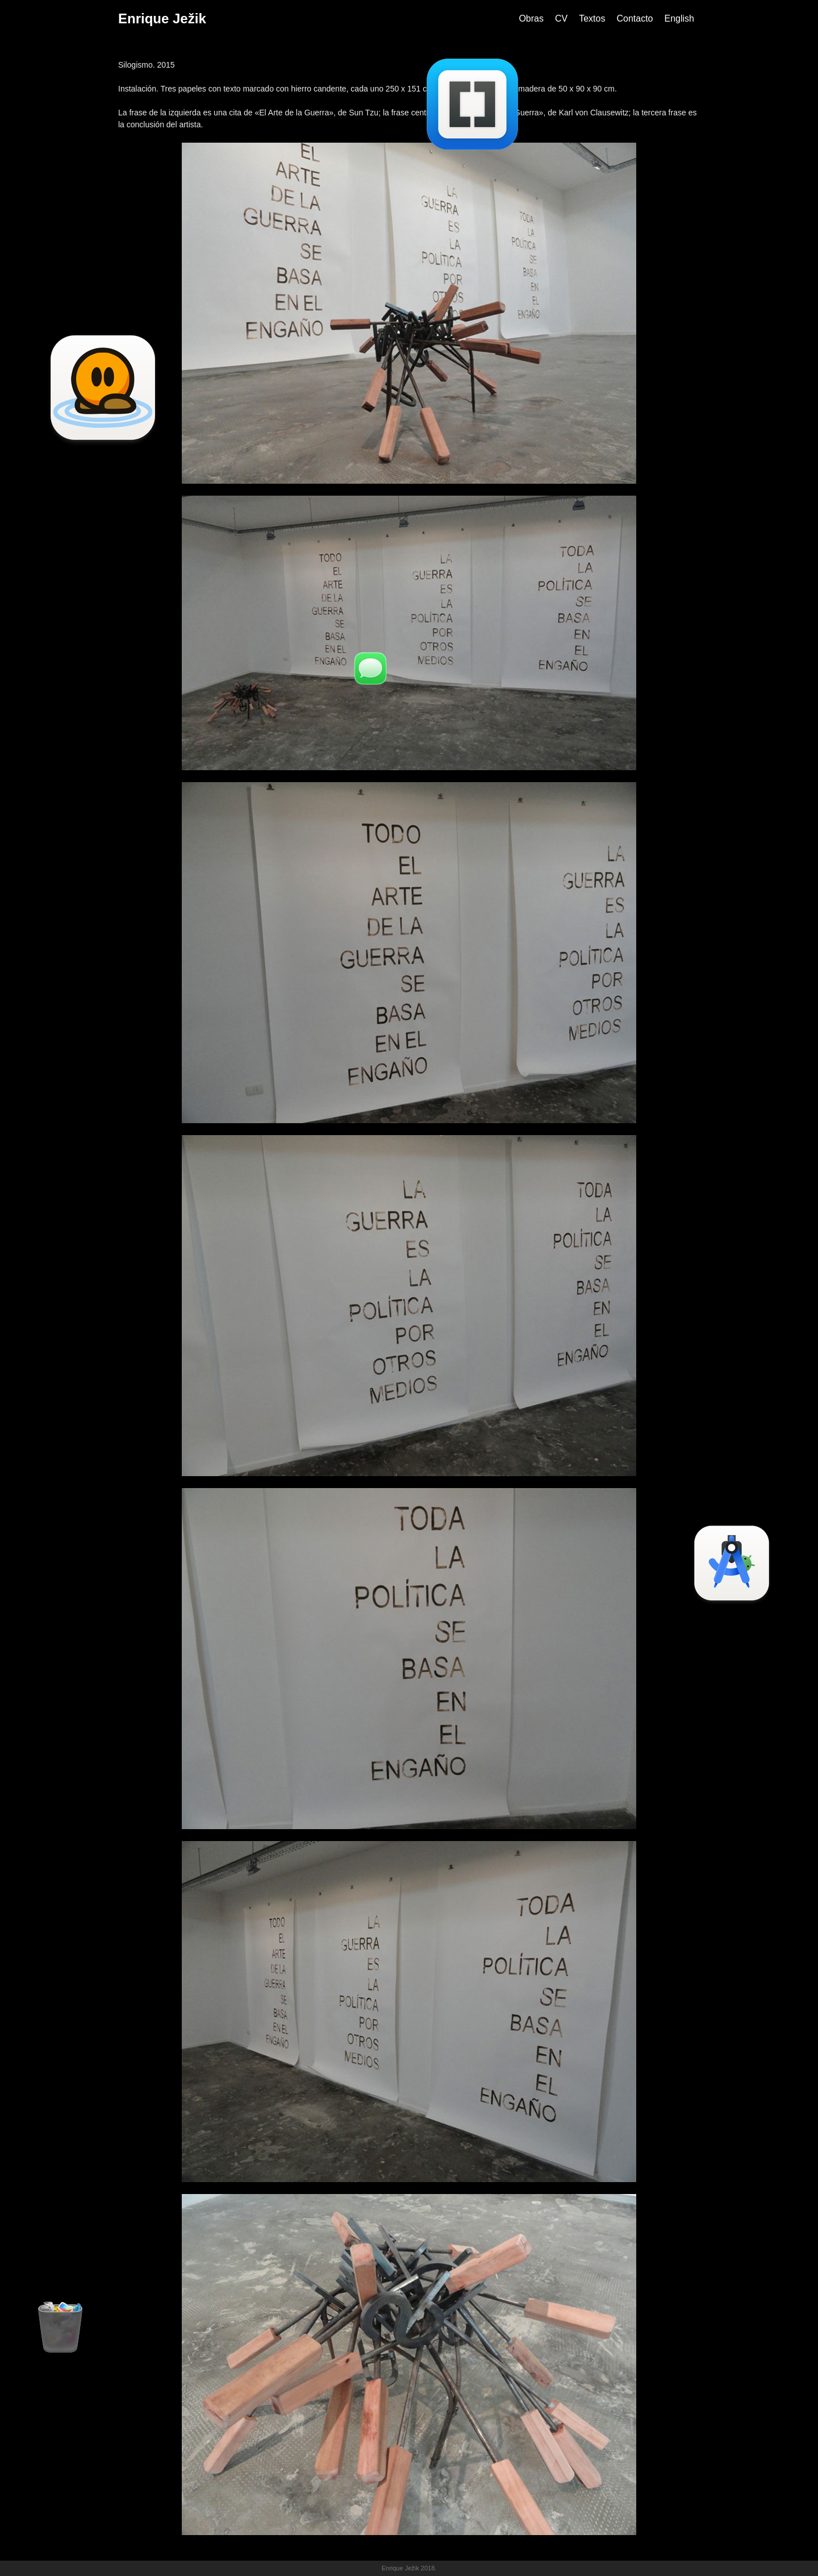 The image size is (818, 2576). I want to click on open brackets code editor, so click(472, 104).